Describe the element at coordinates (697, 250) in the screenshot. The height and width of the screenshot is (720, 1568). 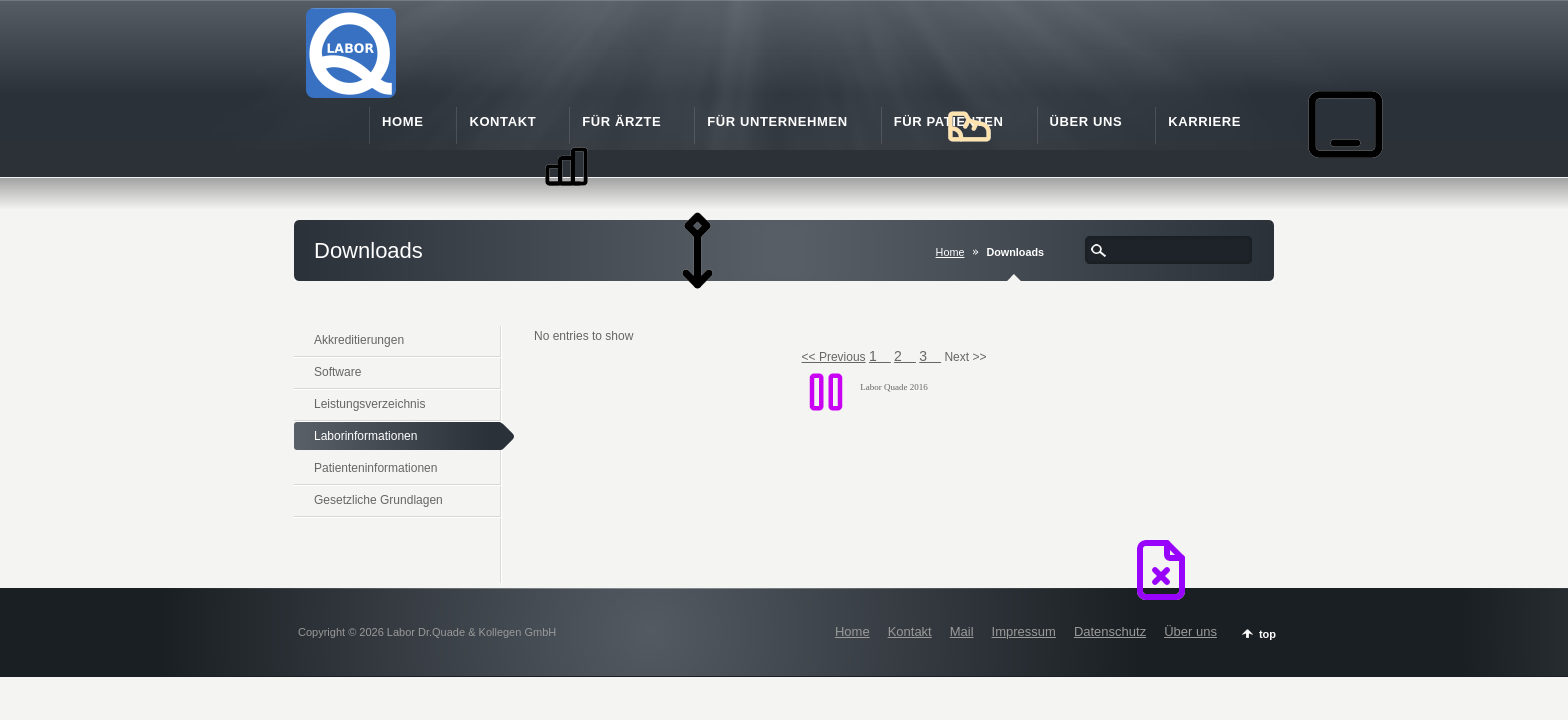
I see `move item down in a list or sequence` at that location.